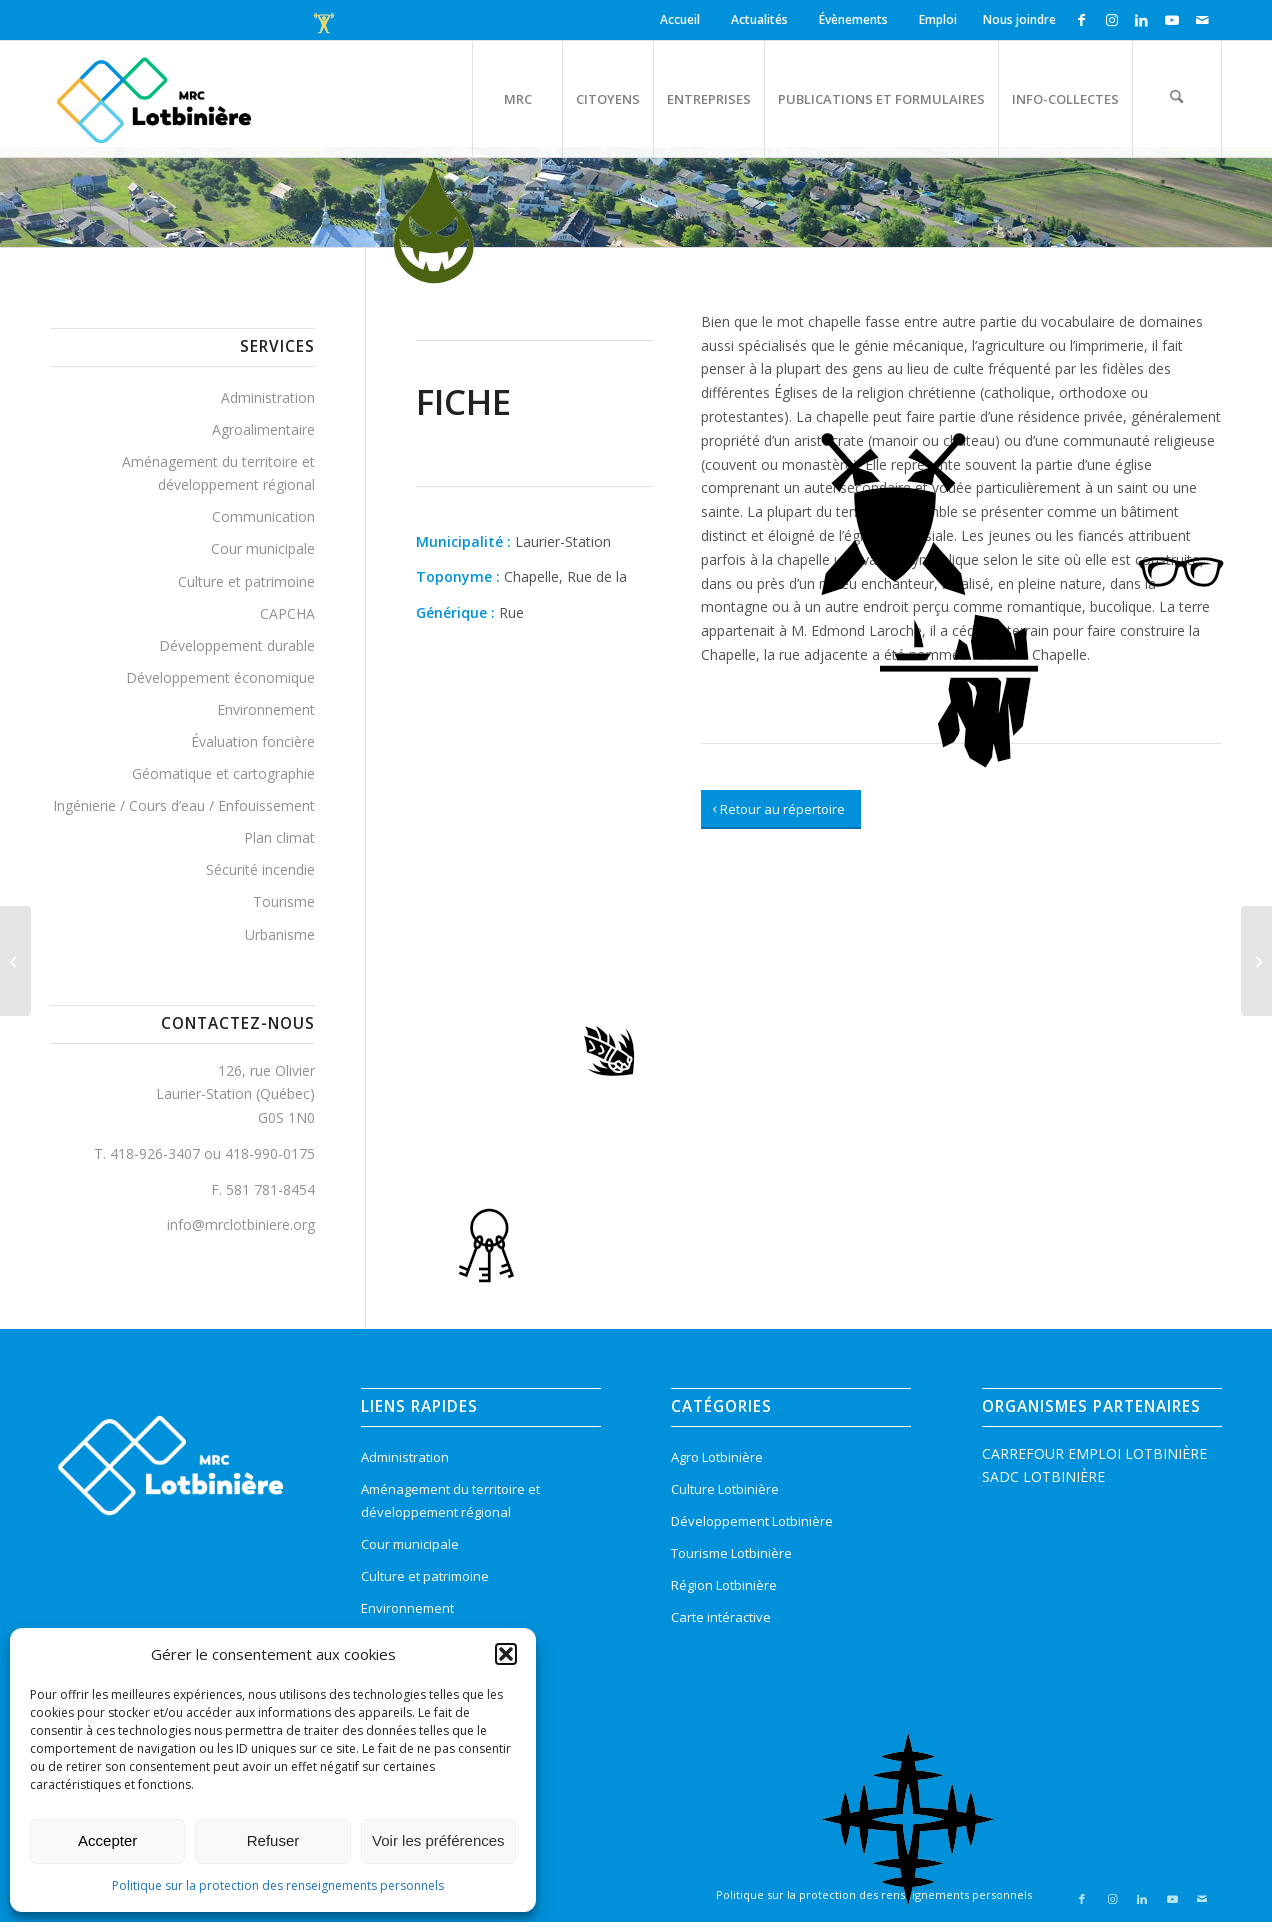  Describe the element at coordinates (324, 23) in the screenshot. I see `access workout or exercise tracking` at that location.